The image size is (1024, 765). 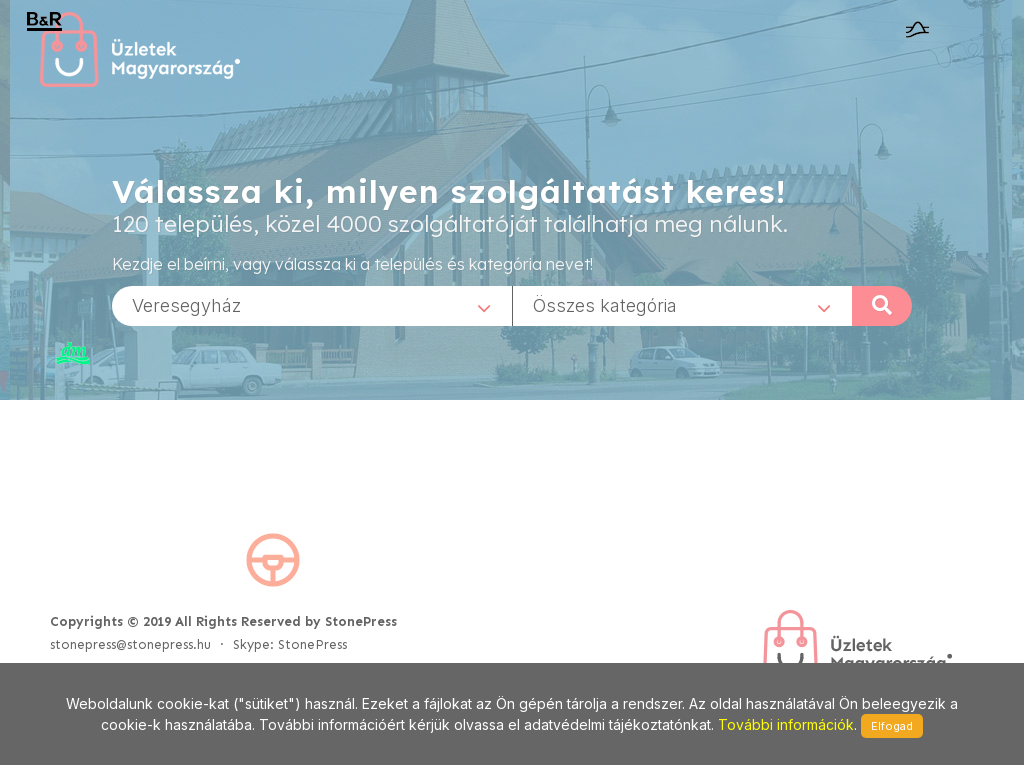 What do you see at coordinates (44, 21) in the screenshot?
I see `B&R Automation company logo` at bounding box center [44, 21].